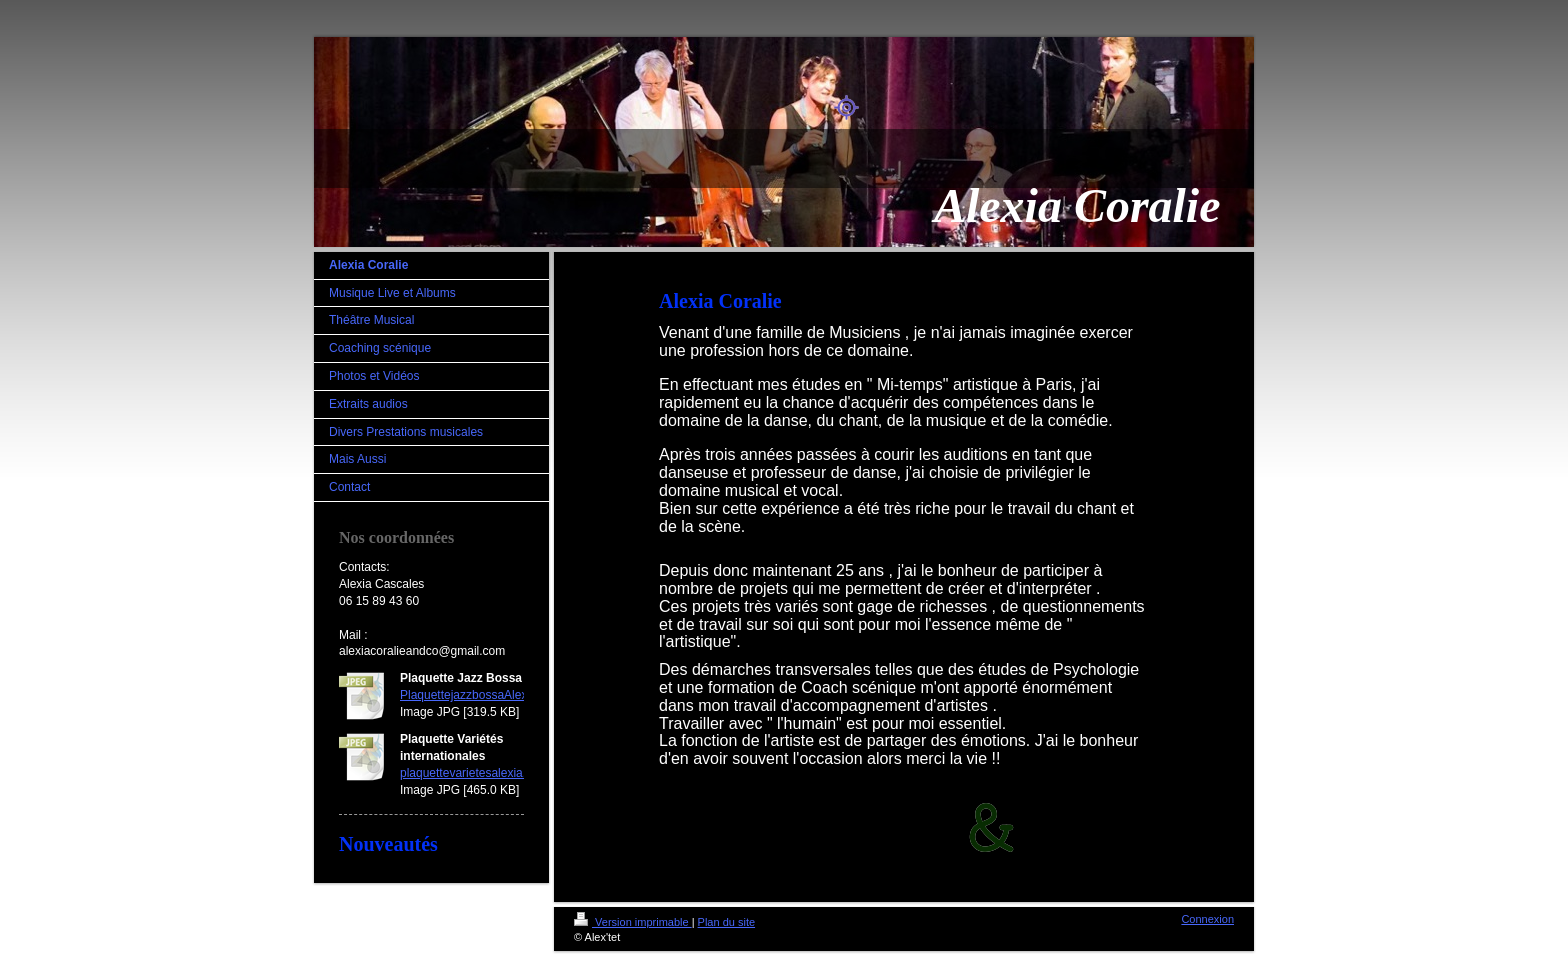 This screenshot has width=1568, height=954. Describe the element at coordinates (991, 827) in the screenshot. I see `insert an ampersand symbol or special character` at that location.